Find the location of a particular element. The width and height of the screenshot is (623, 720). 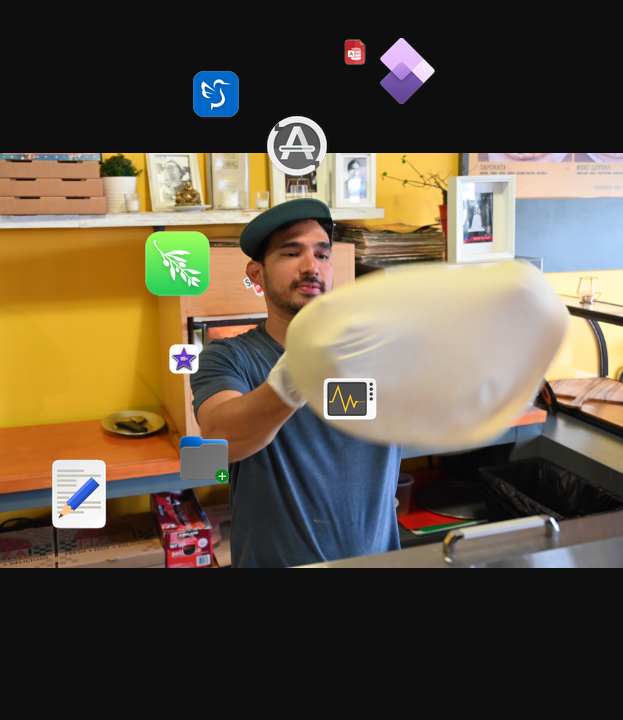

open iMovie to edit videos is located at coordinates (184, 359).